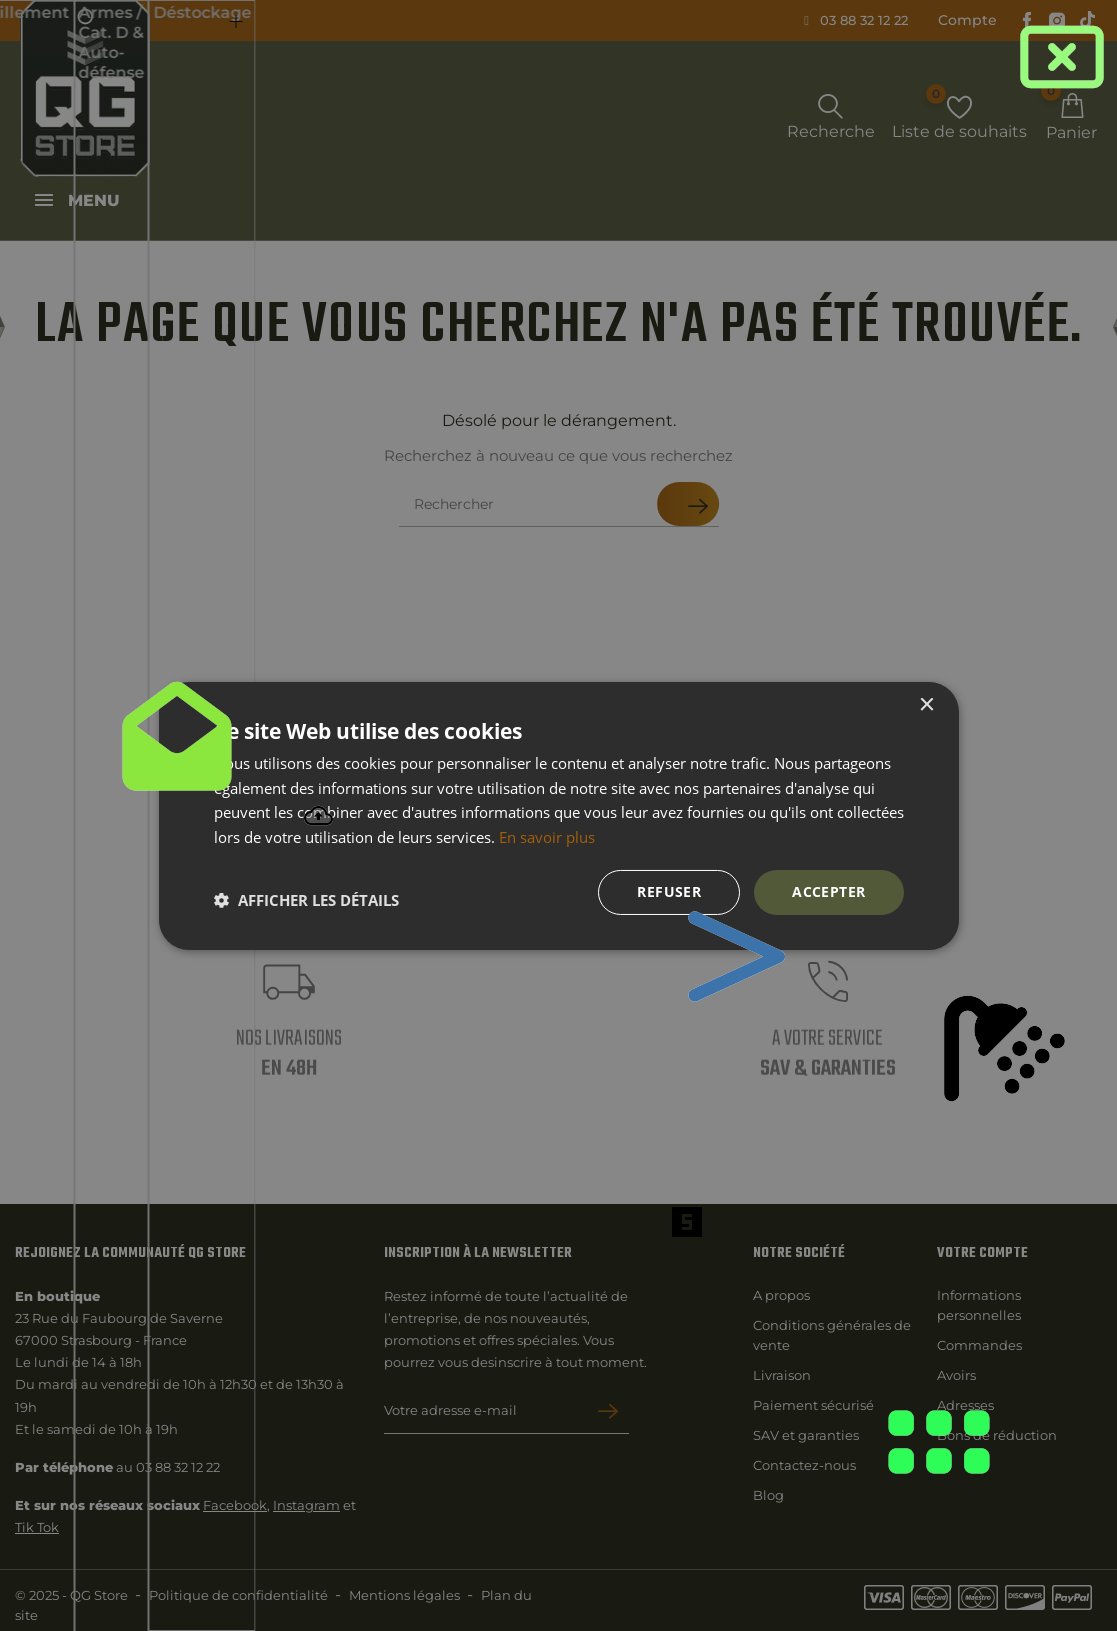 The height and width of the screenshot is (1631, 1117). I want to click on close the current window, so click(1062, 57).